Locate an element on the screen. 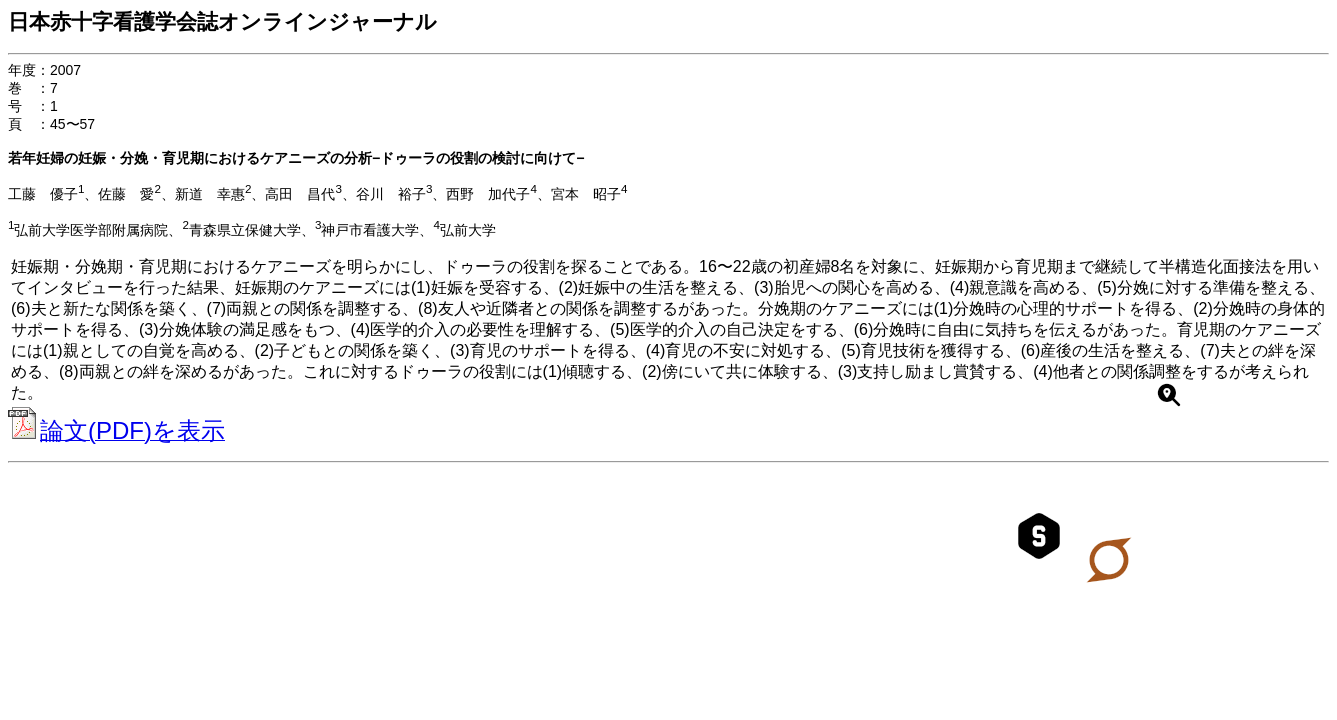 This screenshot has height=720, width=1337. search for a location on the map is located at coordinates (1169, 395).